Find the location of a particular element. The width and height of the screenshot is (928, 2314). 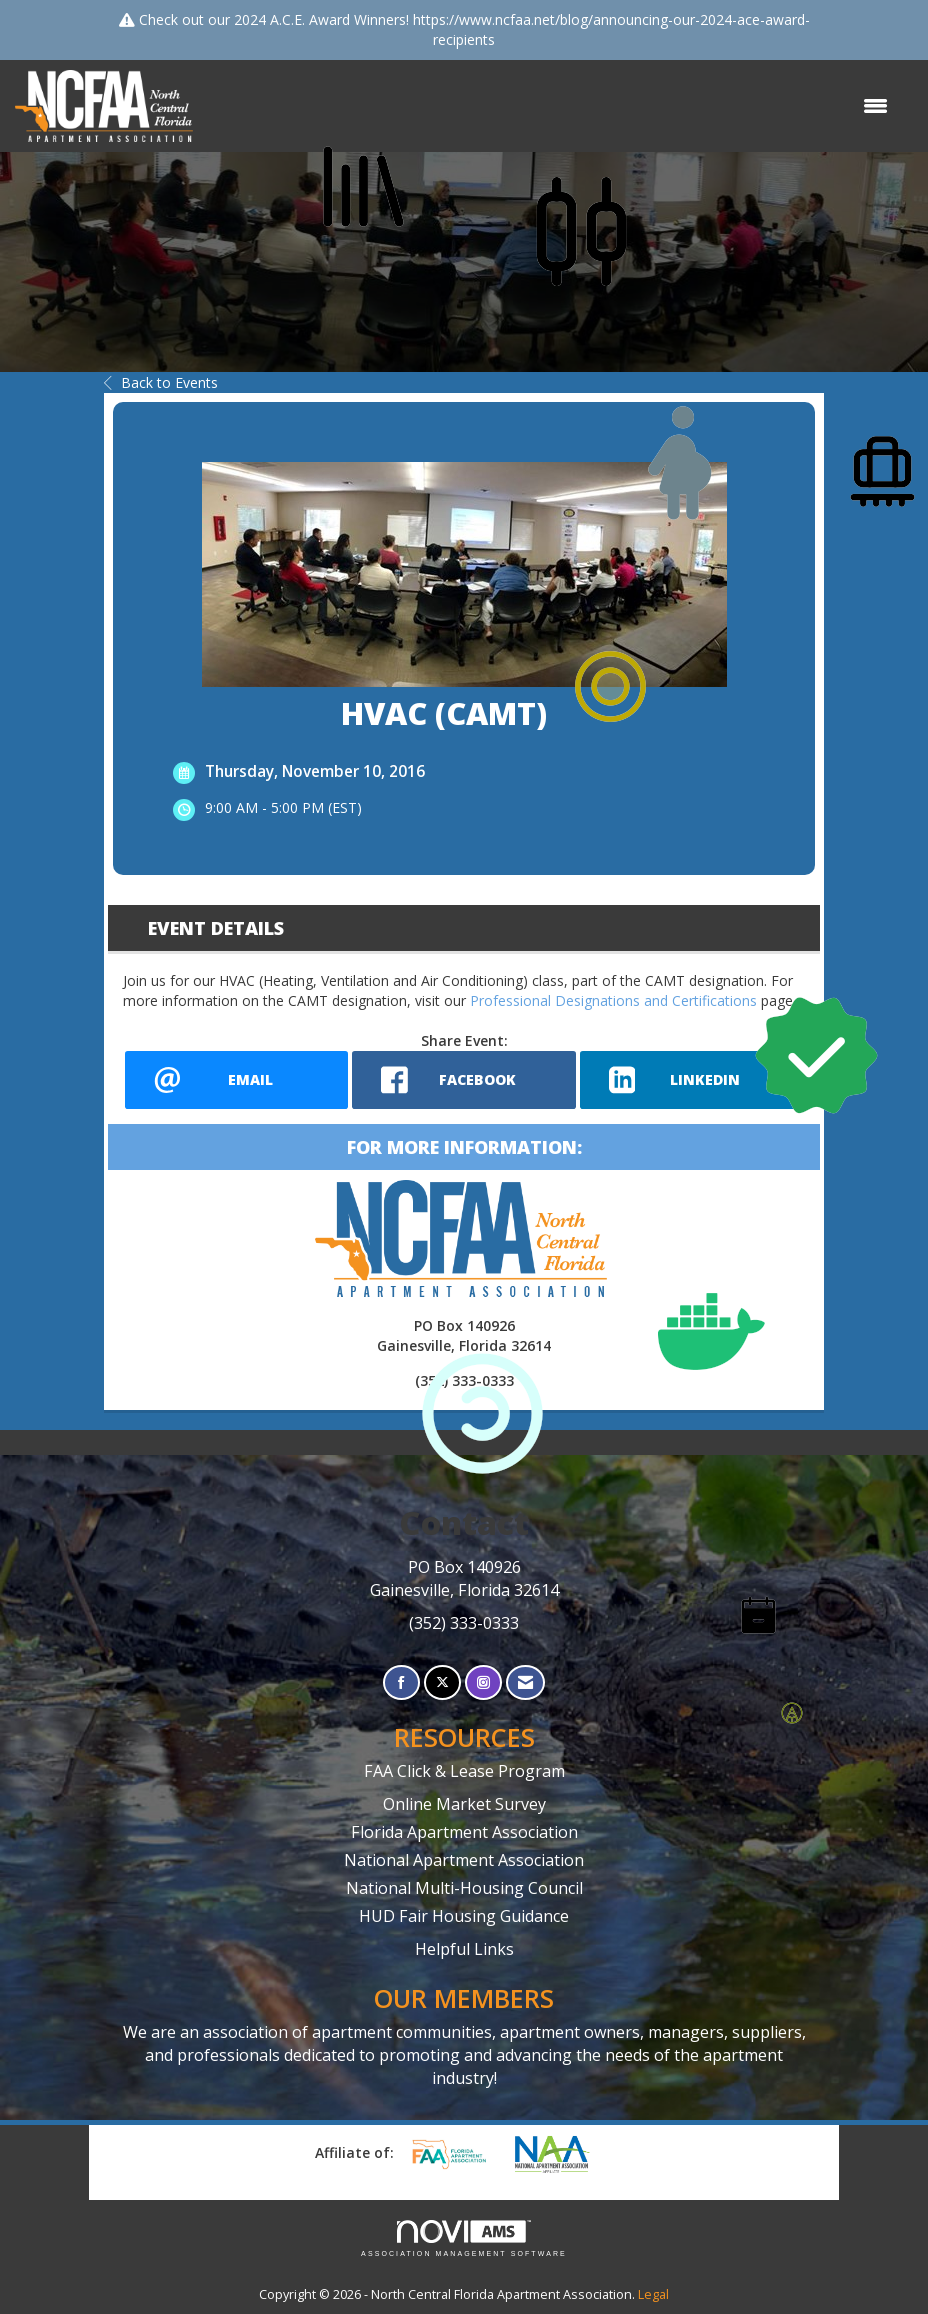

remove an event from your calendar is located at coordinates (758, 1616).